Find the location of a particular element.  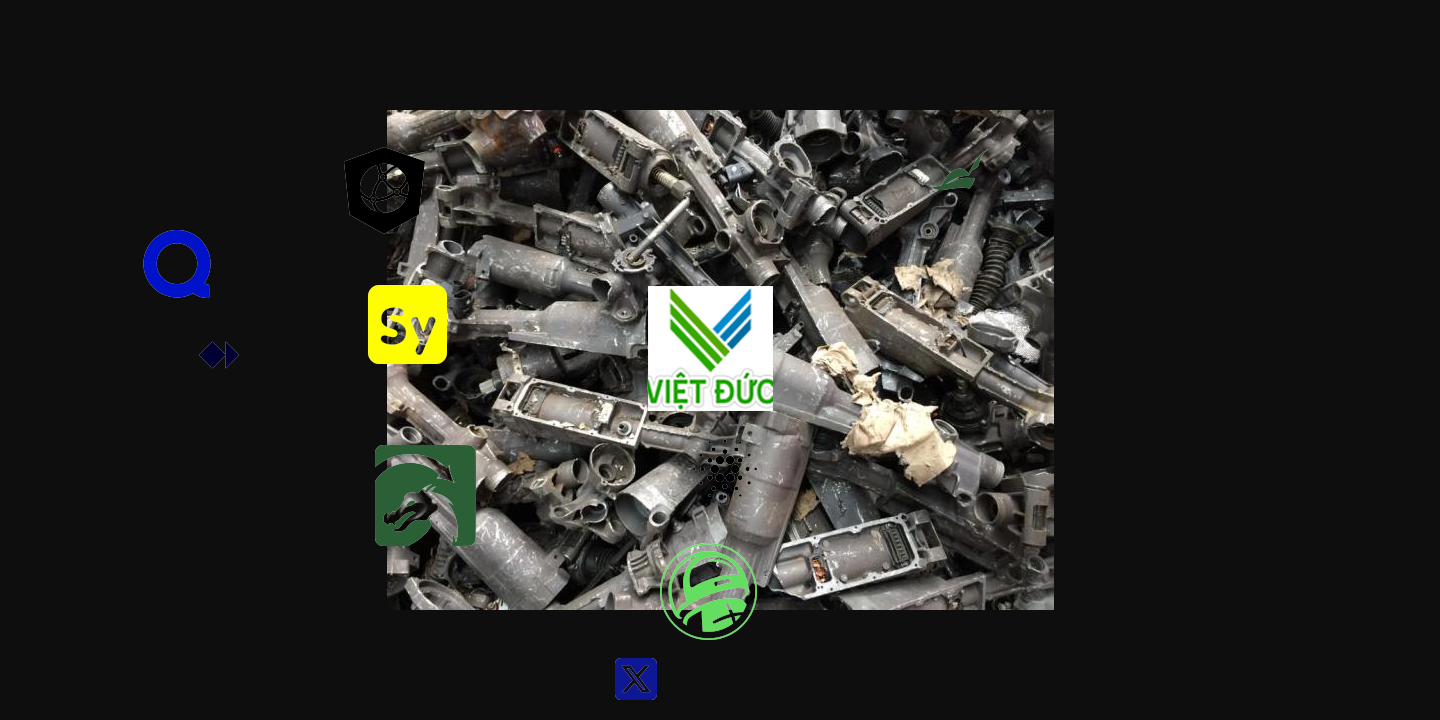

open the Quizlet app is located at coordinates (177, 264).